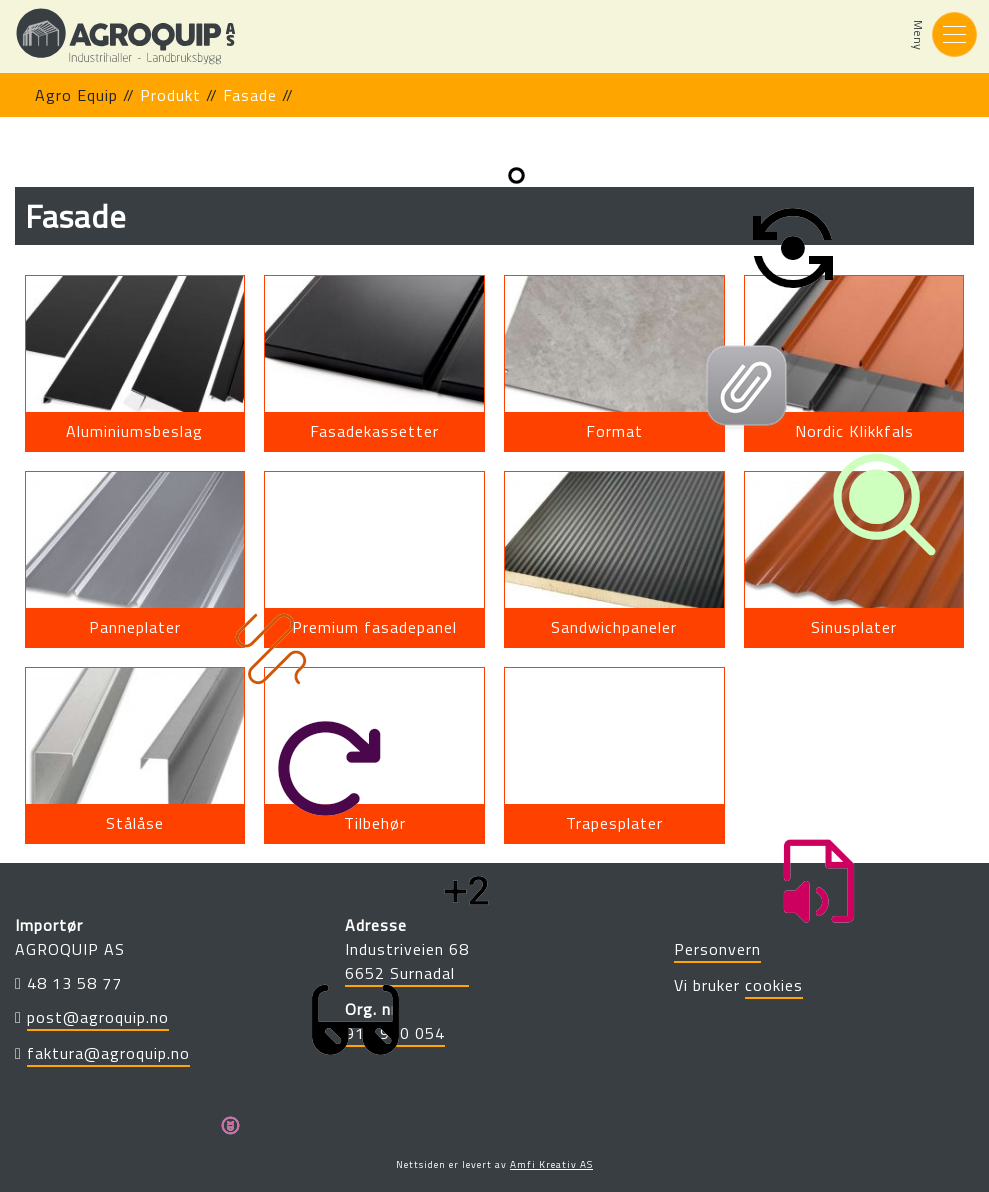  I want to click on refresh or reload content, so click(325, 768).